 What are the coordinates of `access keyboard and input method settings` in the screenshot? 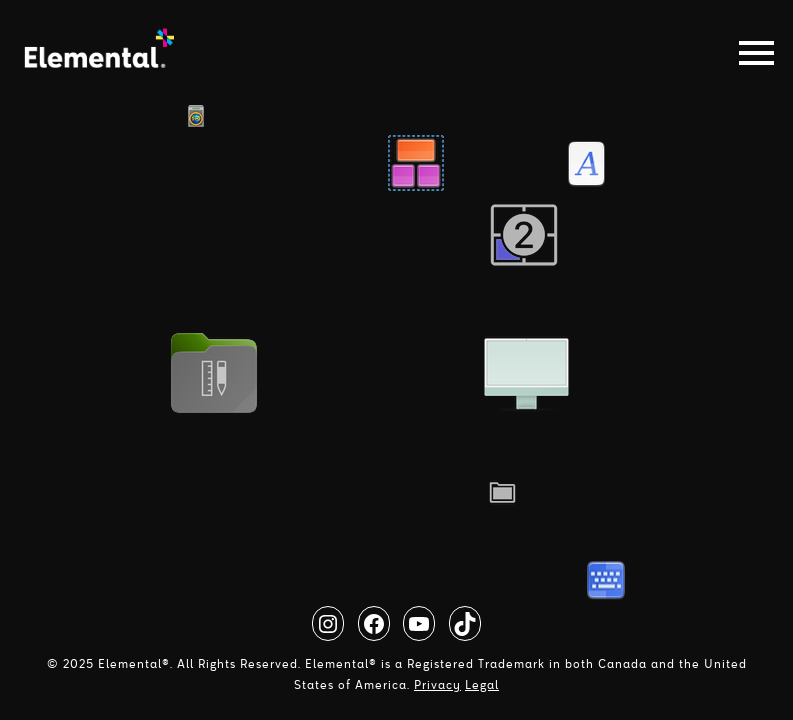 It's located at (606, 580).